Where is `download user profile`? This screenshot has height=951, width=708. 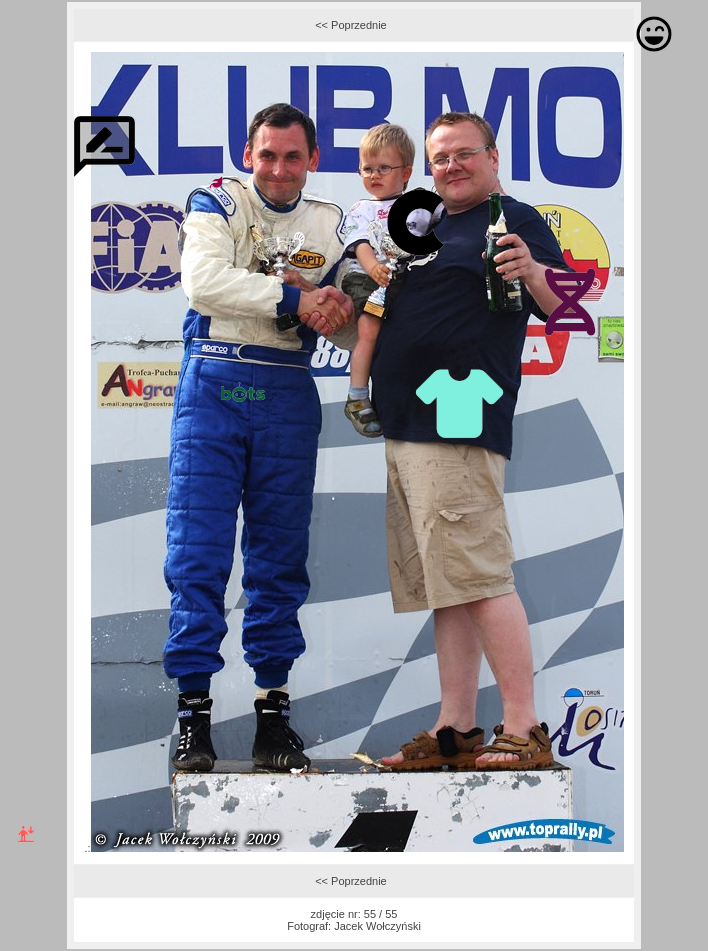
download user profile is located at coordinates (26, 834).